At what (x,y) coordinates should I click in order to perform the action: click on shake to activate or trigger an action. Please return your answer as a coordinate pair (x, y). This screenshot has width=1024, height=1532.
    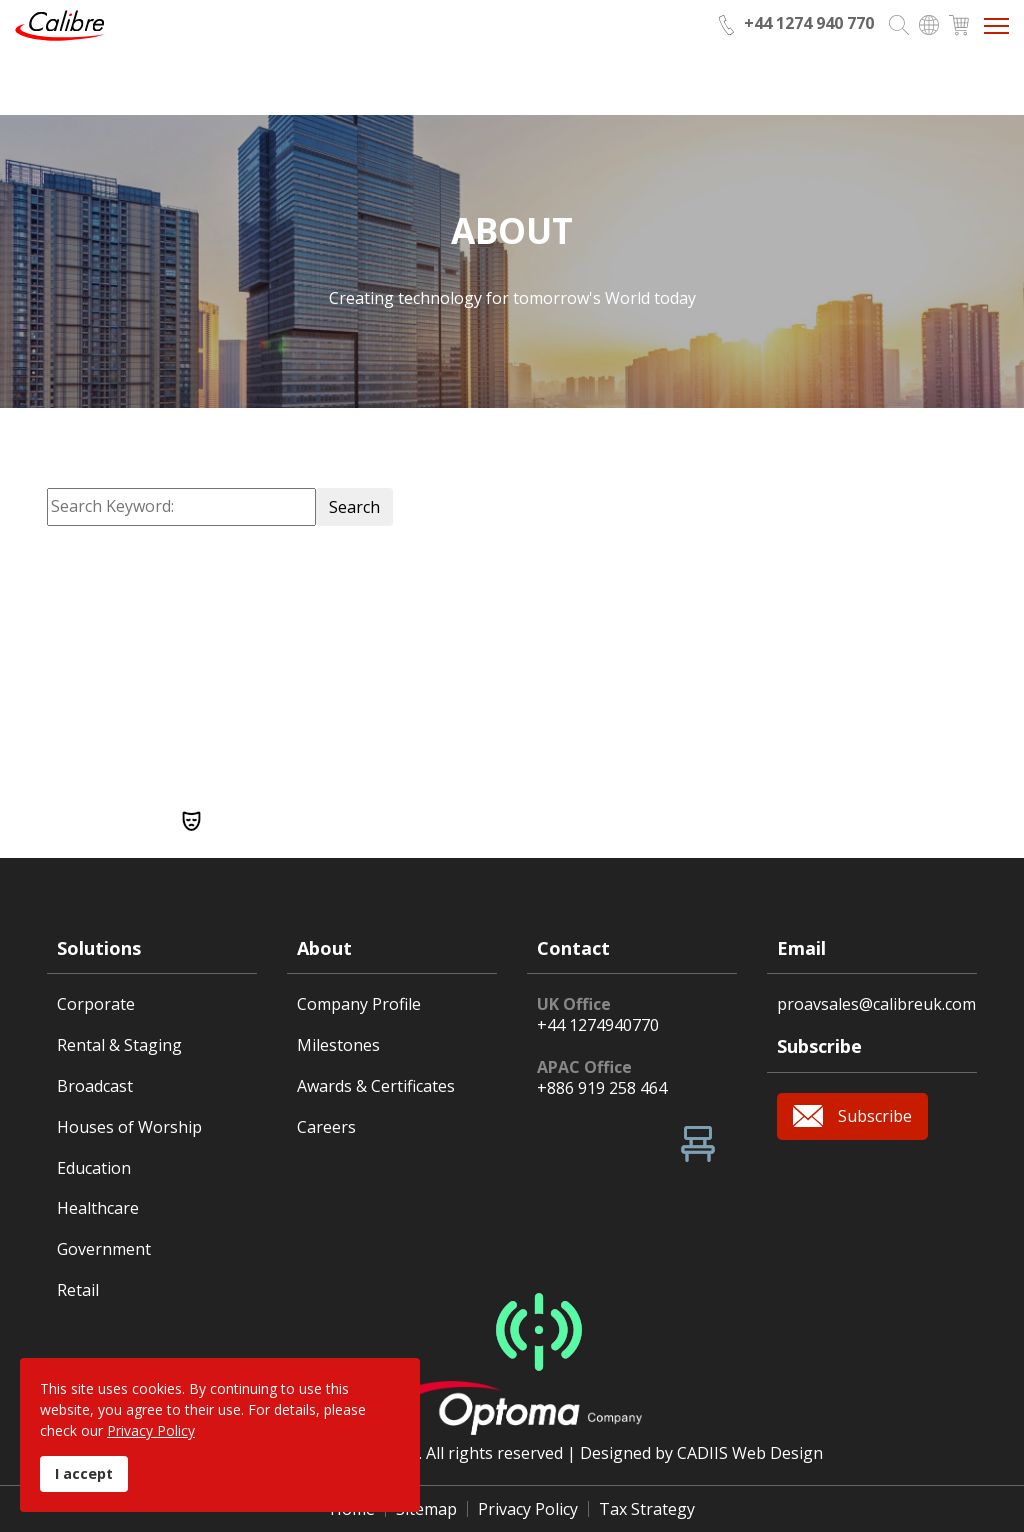
    Looking at the image, I should click on (539, 1334).